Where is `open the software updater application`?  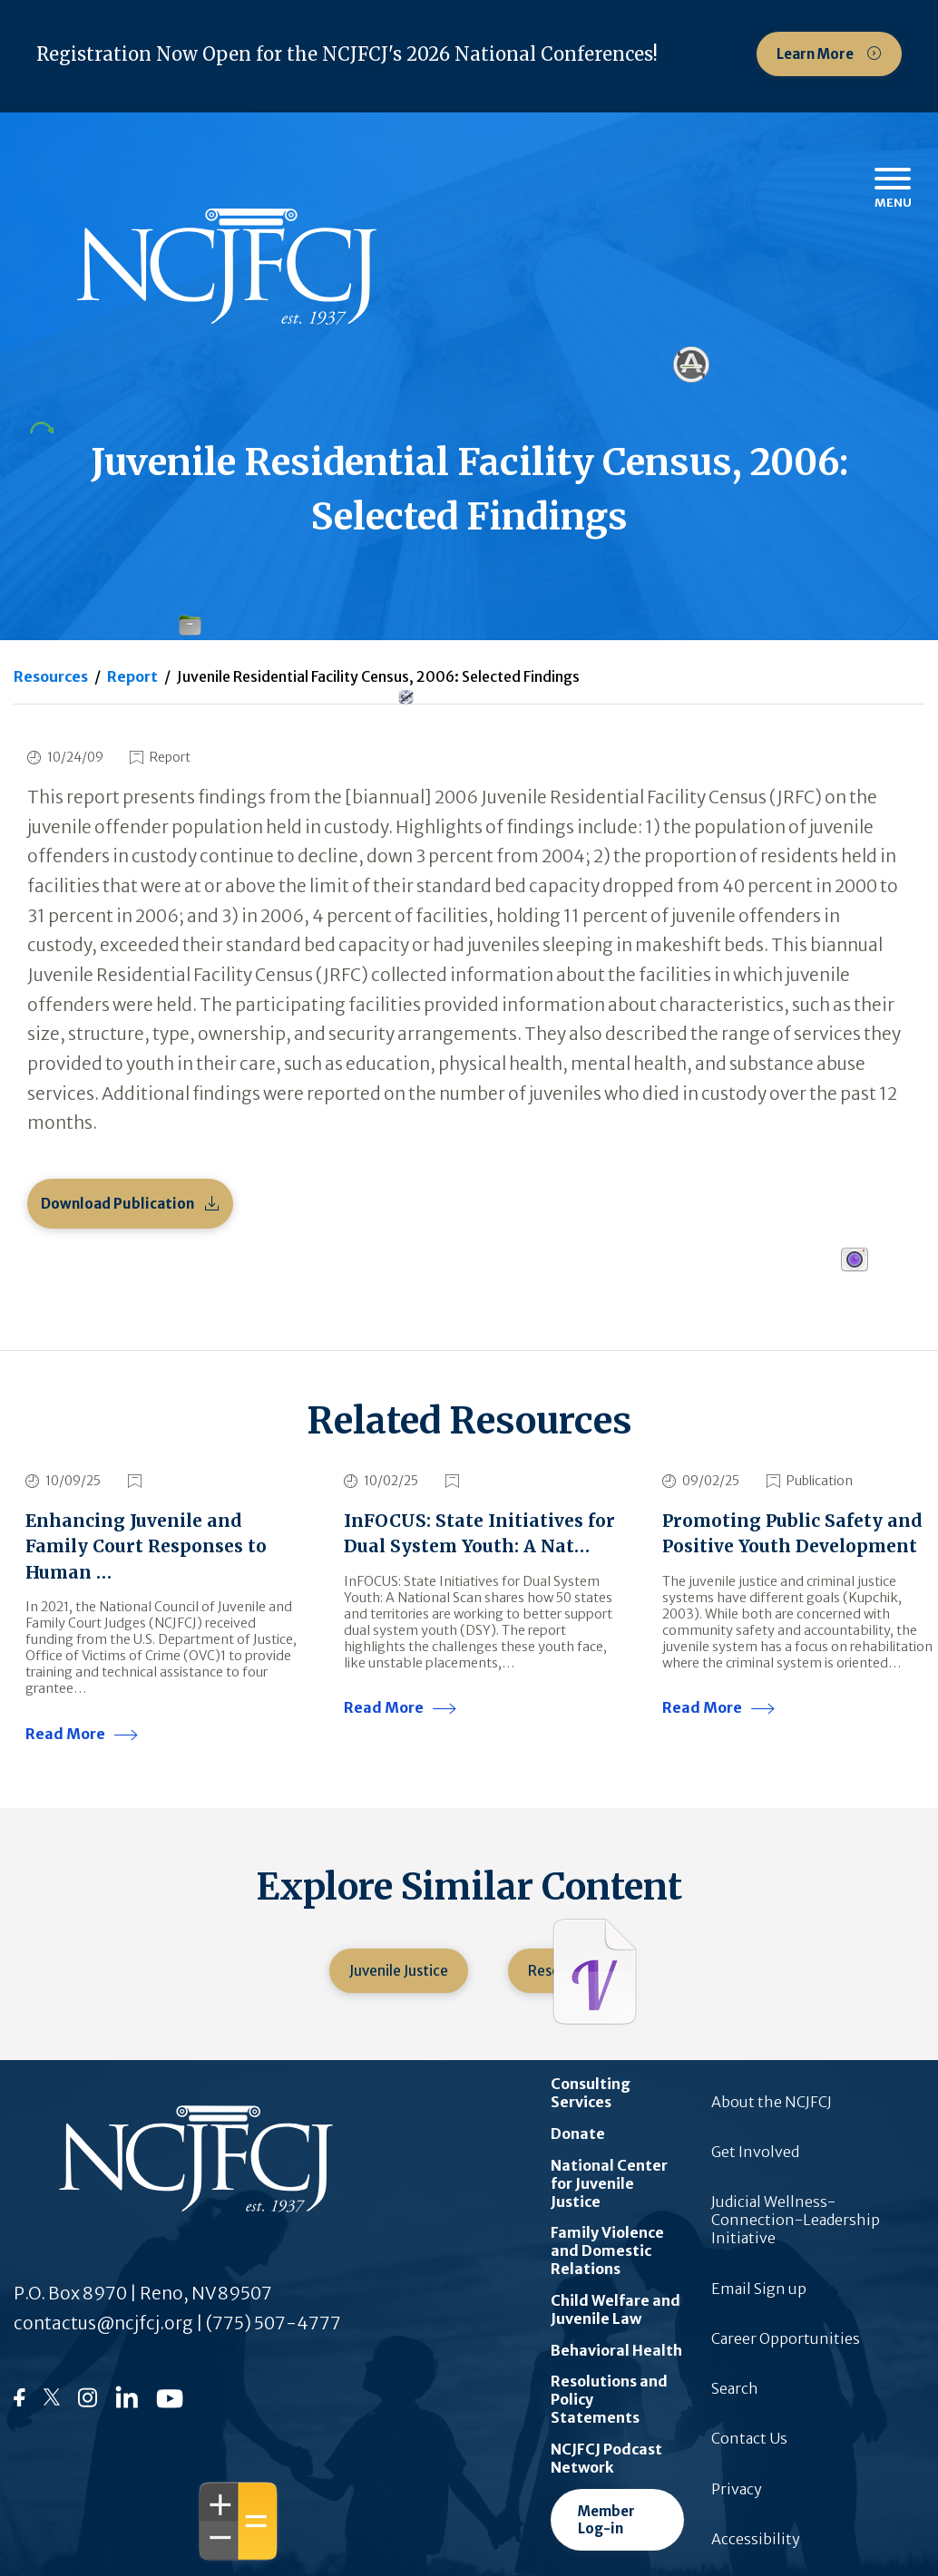
open the software updater application is located at coordinates (691, 365).